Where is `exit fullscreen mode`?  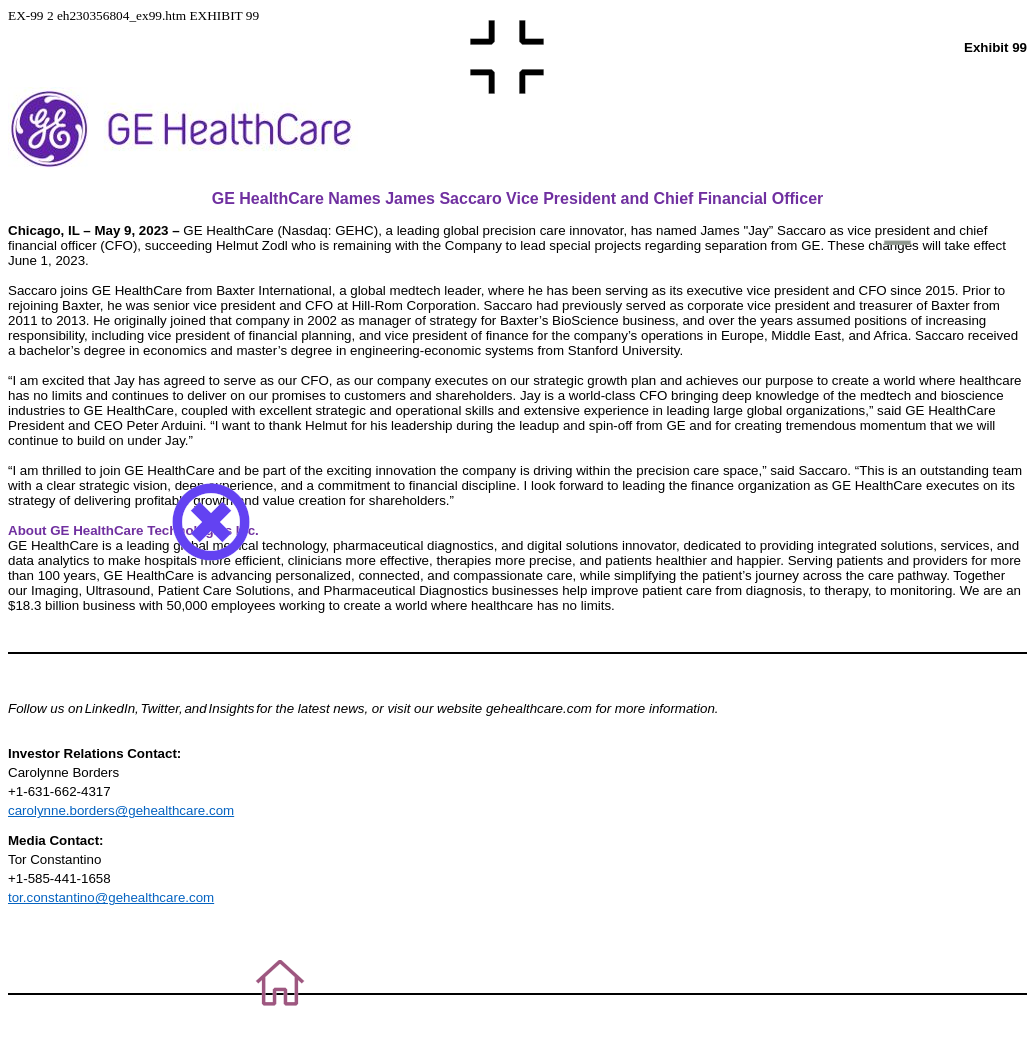
exit fullscreen mode is located at coordinates (507, 57).